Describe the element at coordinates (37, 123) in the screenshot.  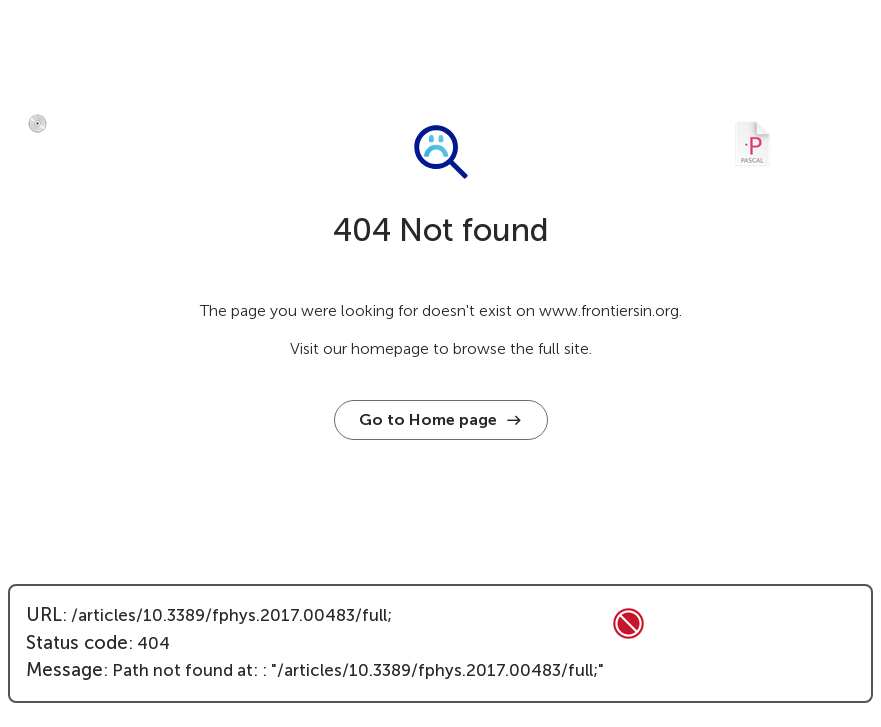
I see `access cd/dvd drive` at that location.